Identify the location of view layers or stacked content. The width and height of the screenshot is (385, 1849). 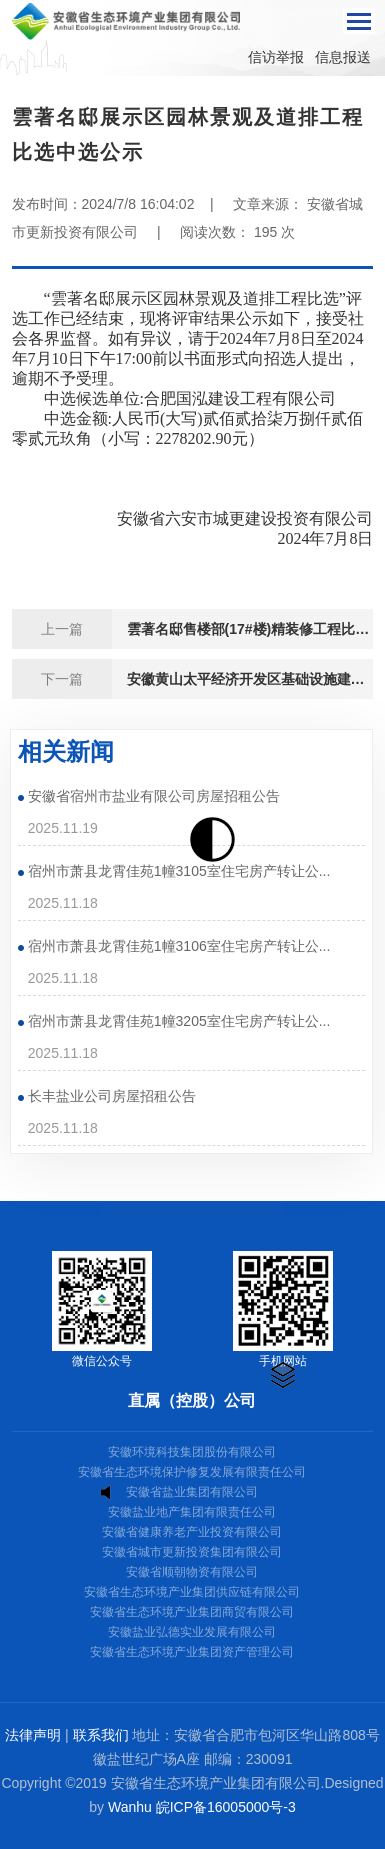
(283, 1375).